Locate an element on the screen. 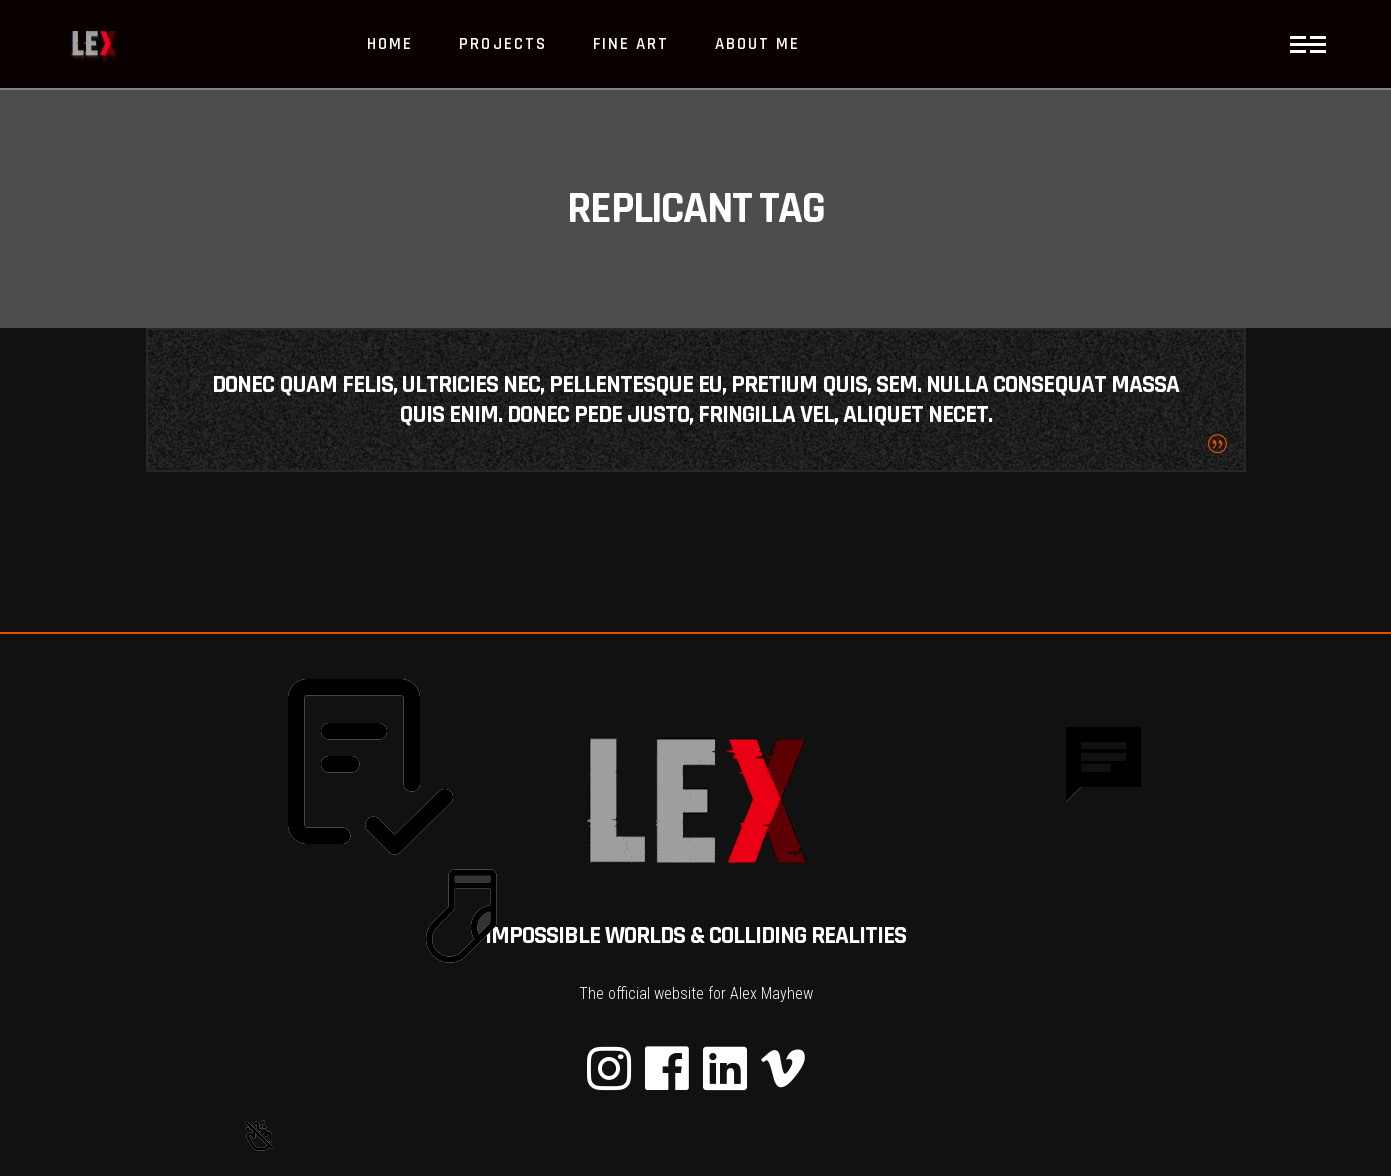 The height and width of the screenshot is (1176, 1391). click or tap interaction disabled is located at coordinates (259, 1135).